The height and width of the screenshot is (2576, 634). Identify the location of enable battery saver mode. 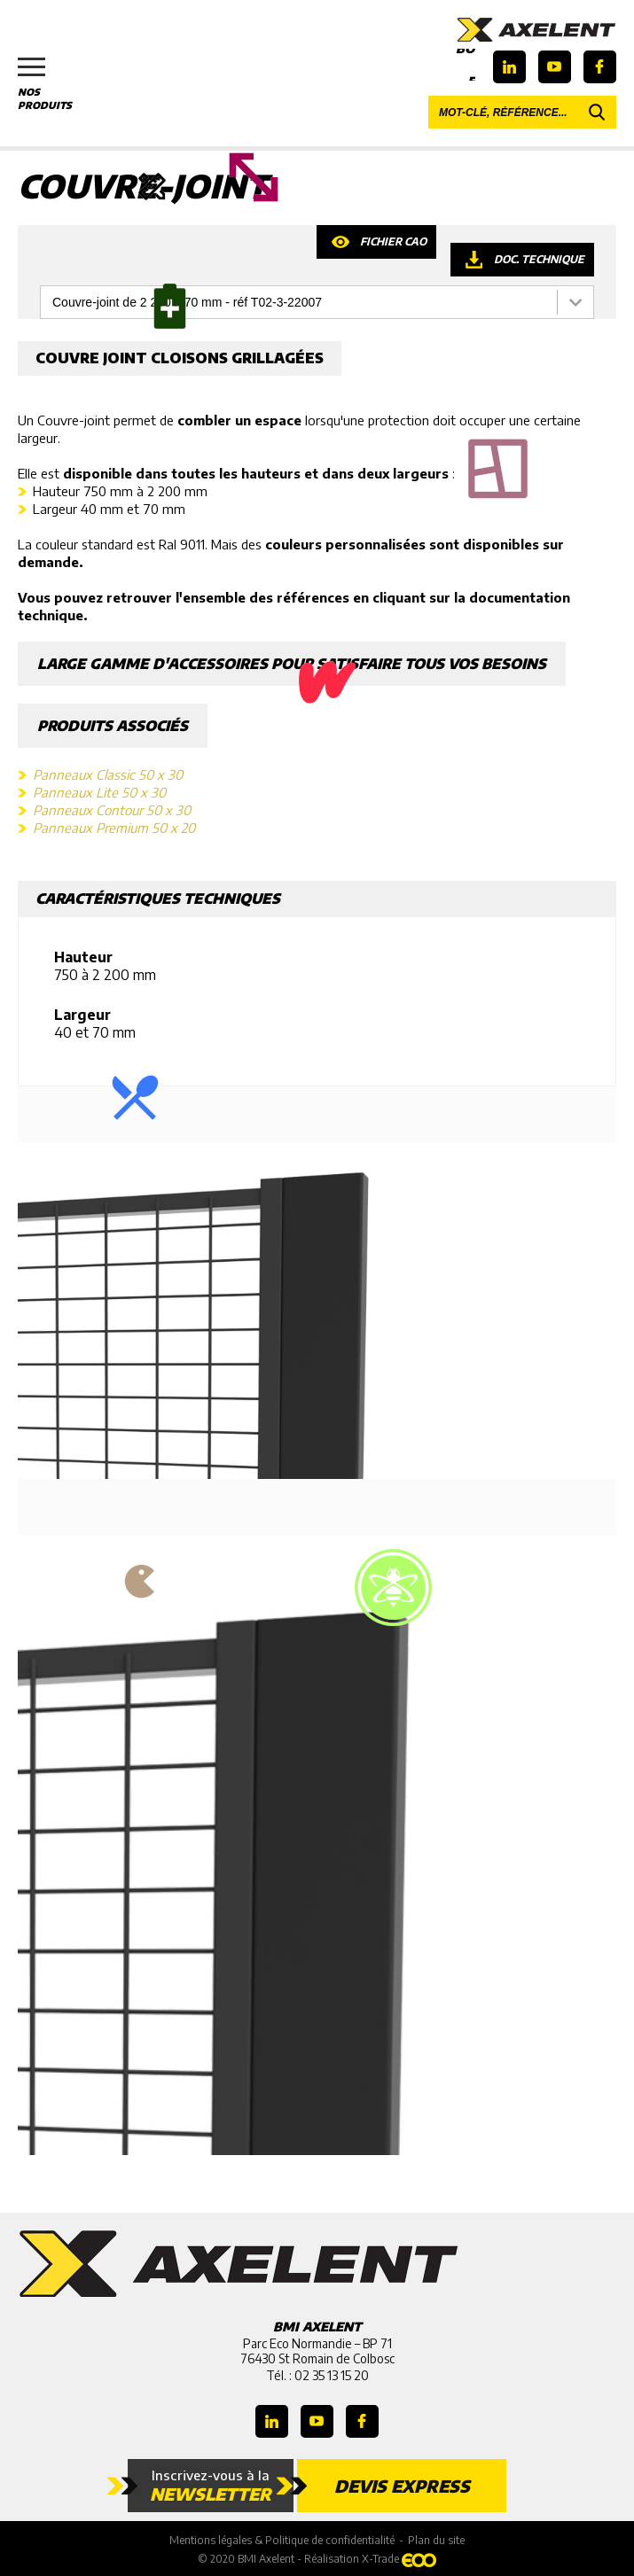
(169, 306).